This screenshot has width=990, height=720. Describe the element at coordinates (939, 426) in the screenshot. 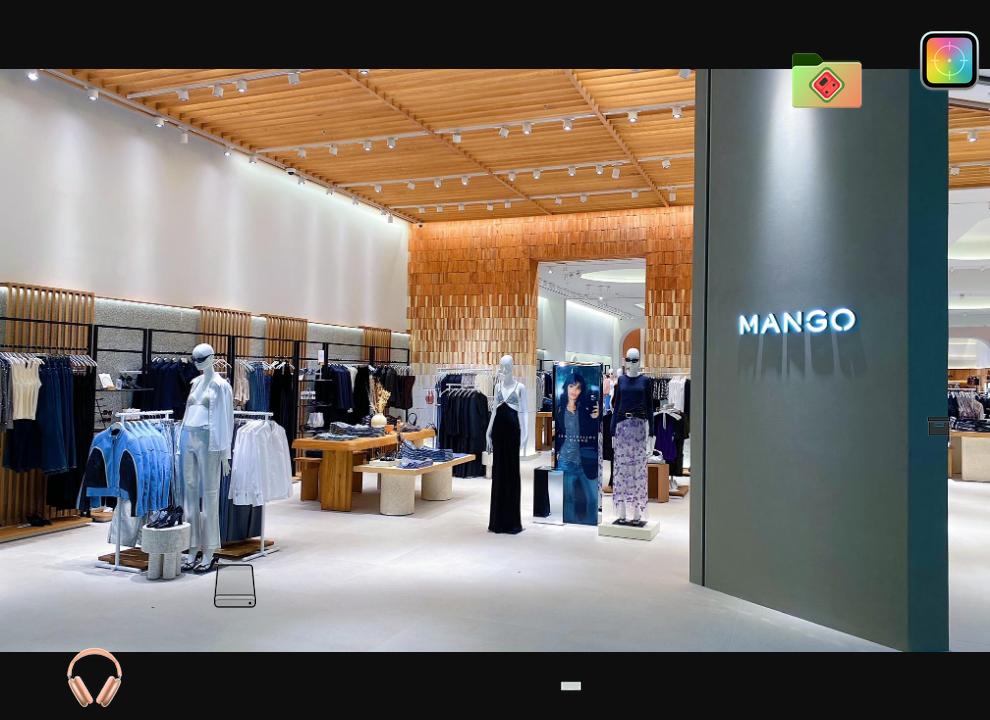

I see `view archived emails` at that location.